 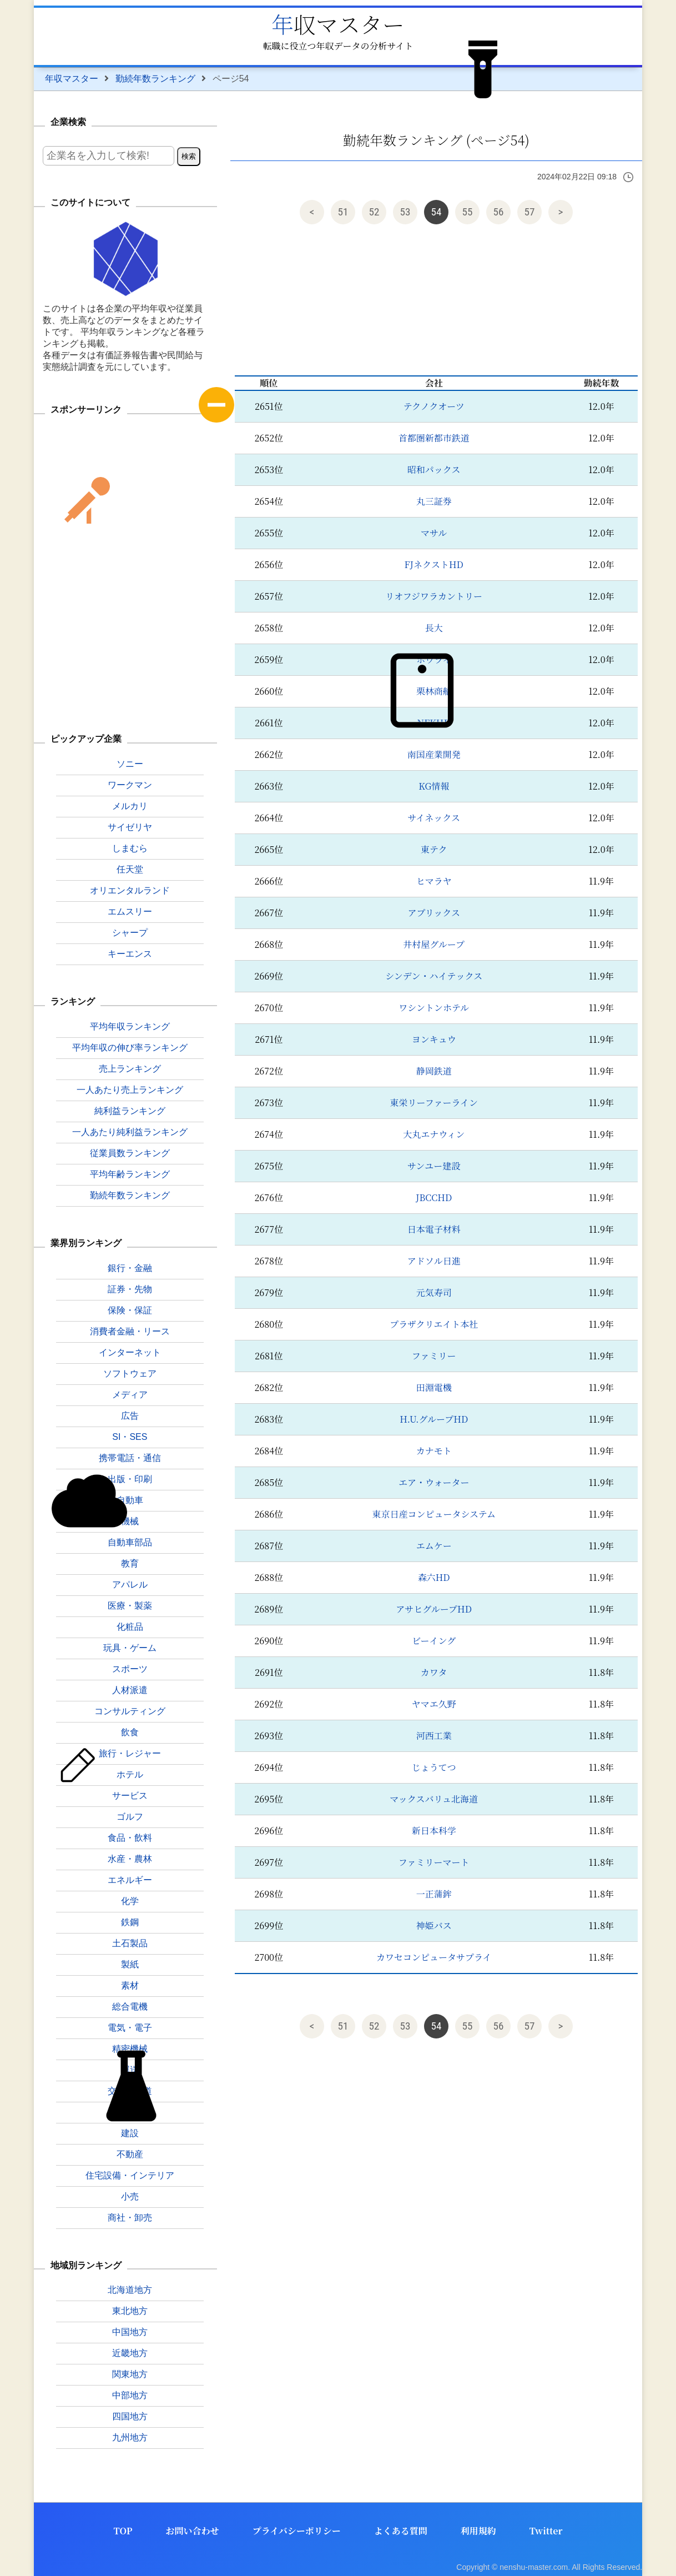 I want to click on tablet device with front-facing camera, so click(x=422, y=690).